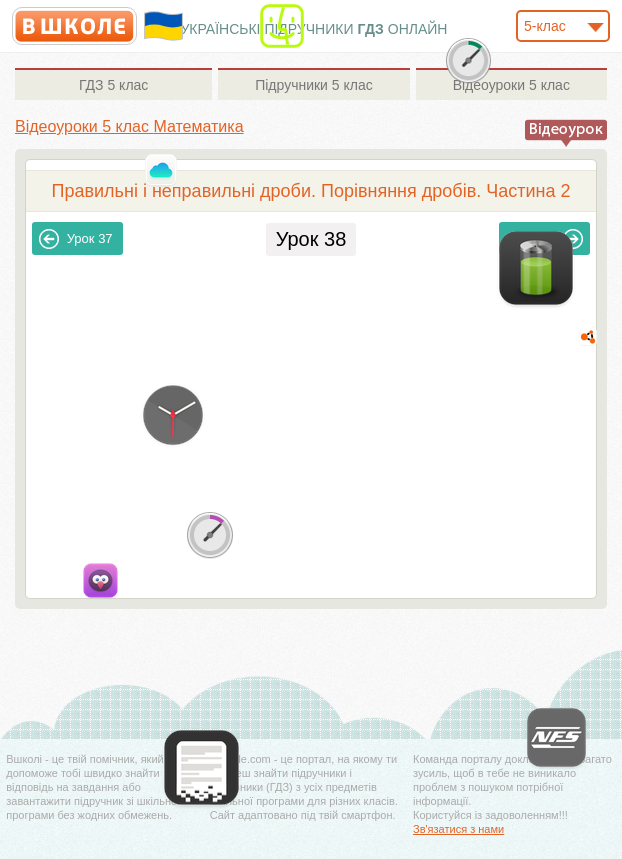 This screenshot has height=859, width=622. I want to click on open power management settings, so click(536, 268).